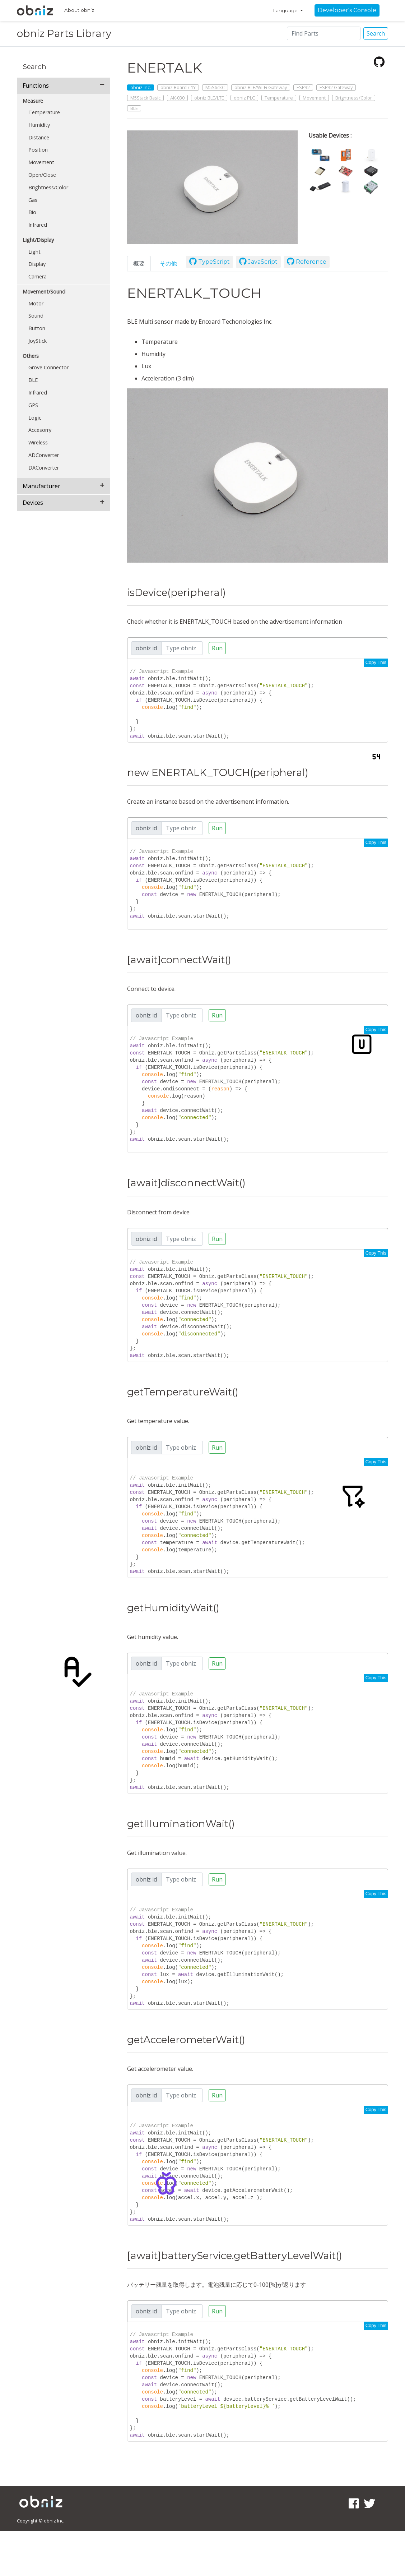  Describe the element at coordinates (362, 1044) in the screenshot. I see `indicates underline text formatting option` at that location.